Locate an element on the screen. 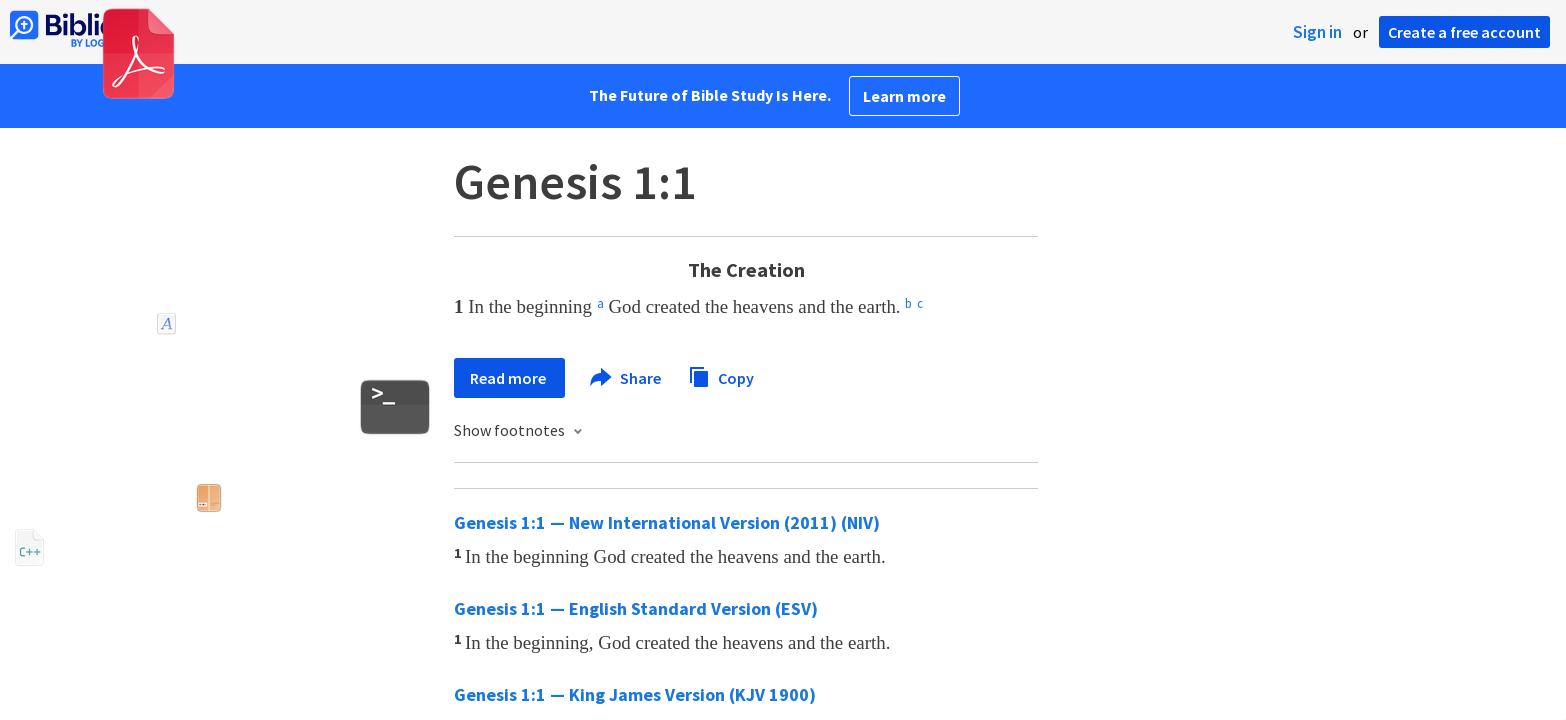 This screenshot has height=720, width=1566. compressed archive file type indicator is located at coordinates (209, 498).